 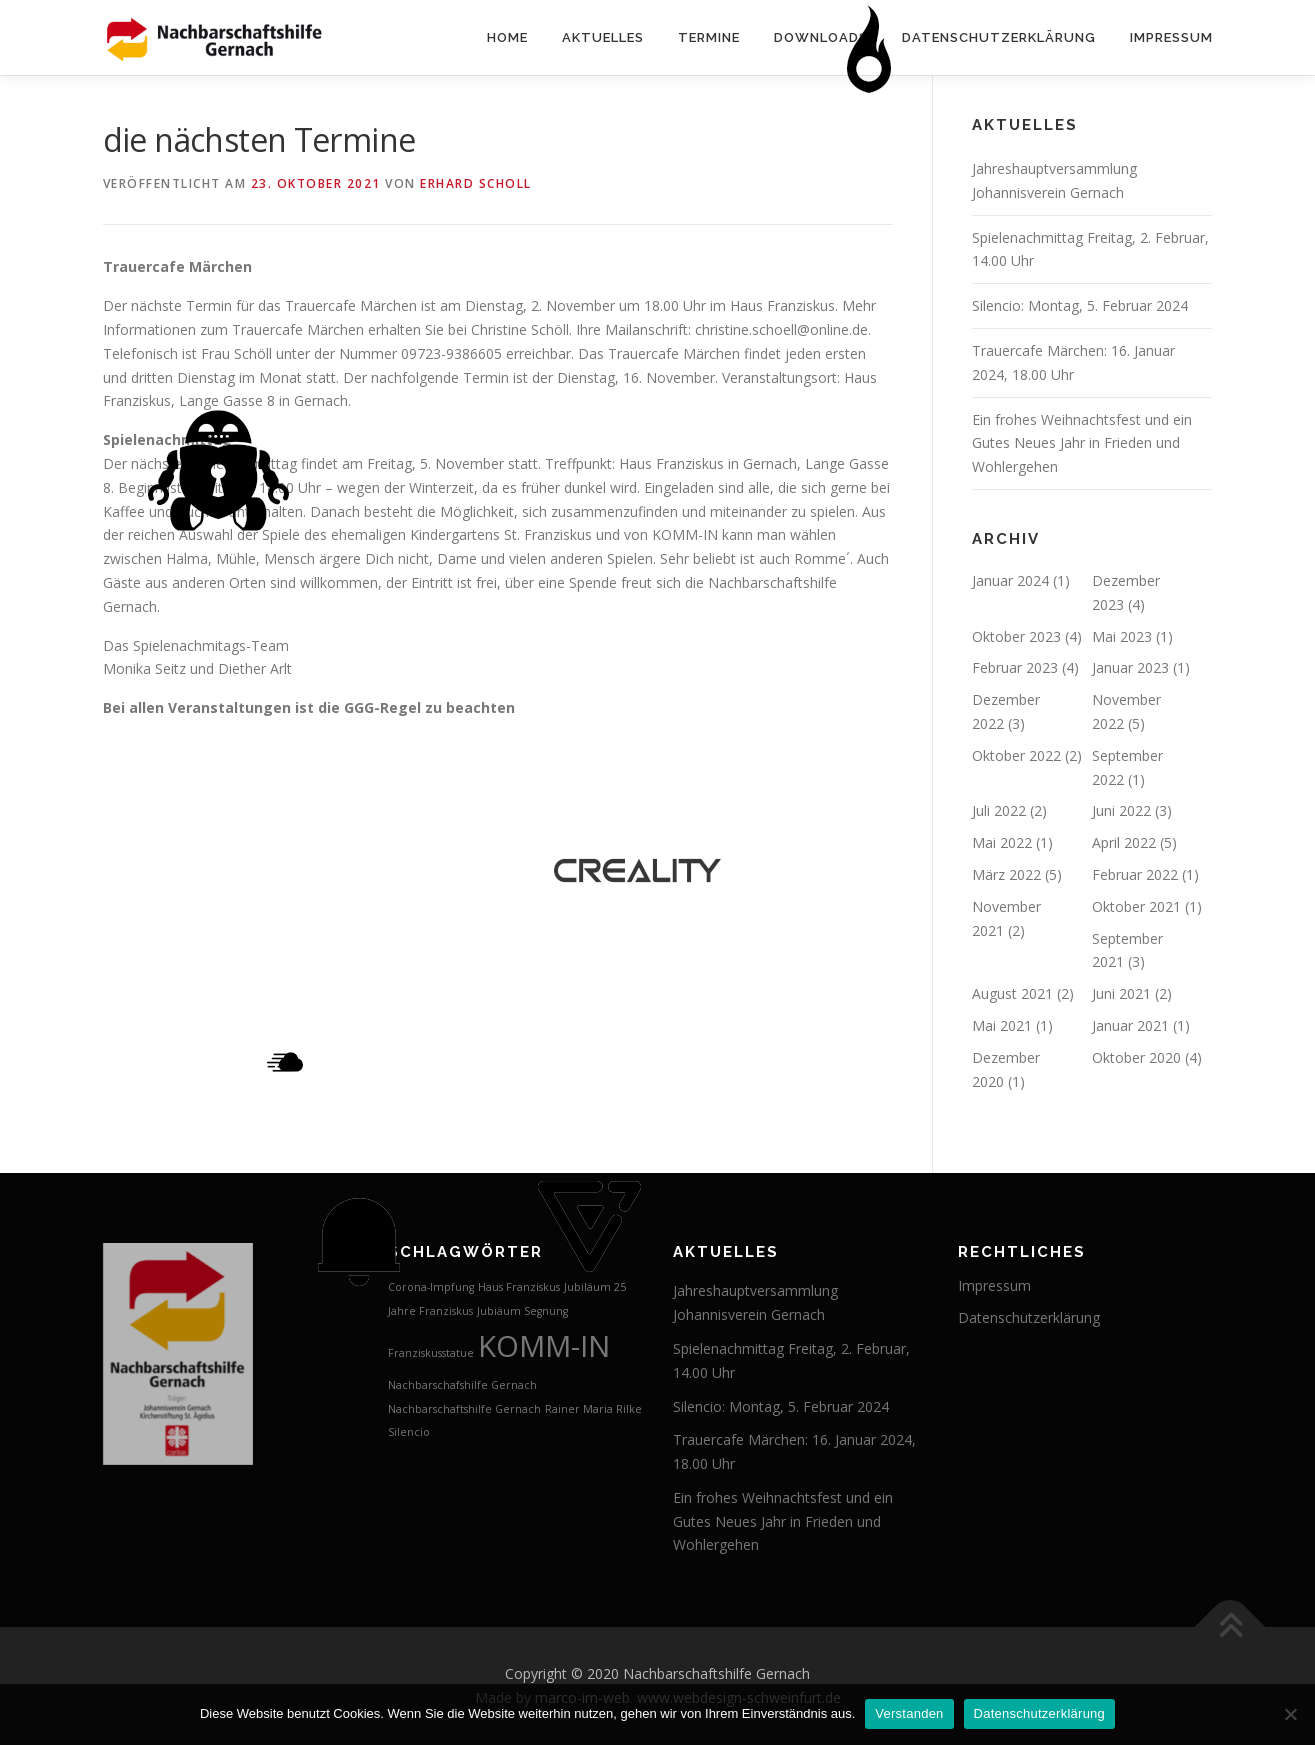 What do you see at coordinates (285, 1062) in the screenshot?
I see `cloudways hosting platform logo` at bounding box center [285, 1062].